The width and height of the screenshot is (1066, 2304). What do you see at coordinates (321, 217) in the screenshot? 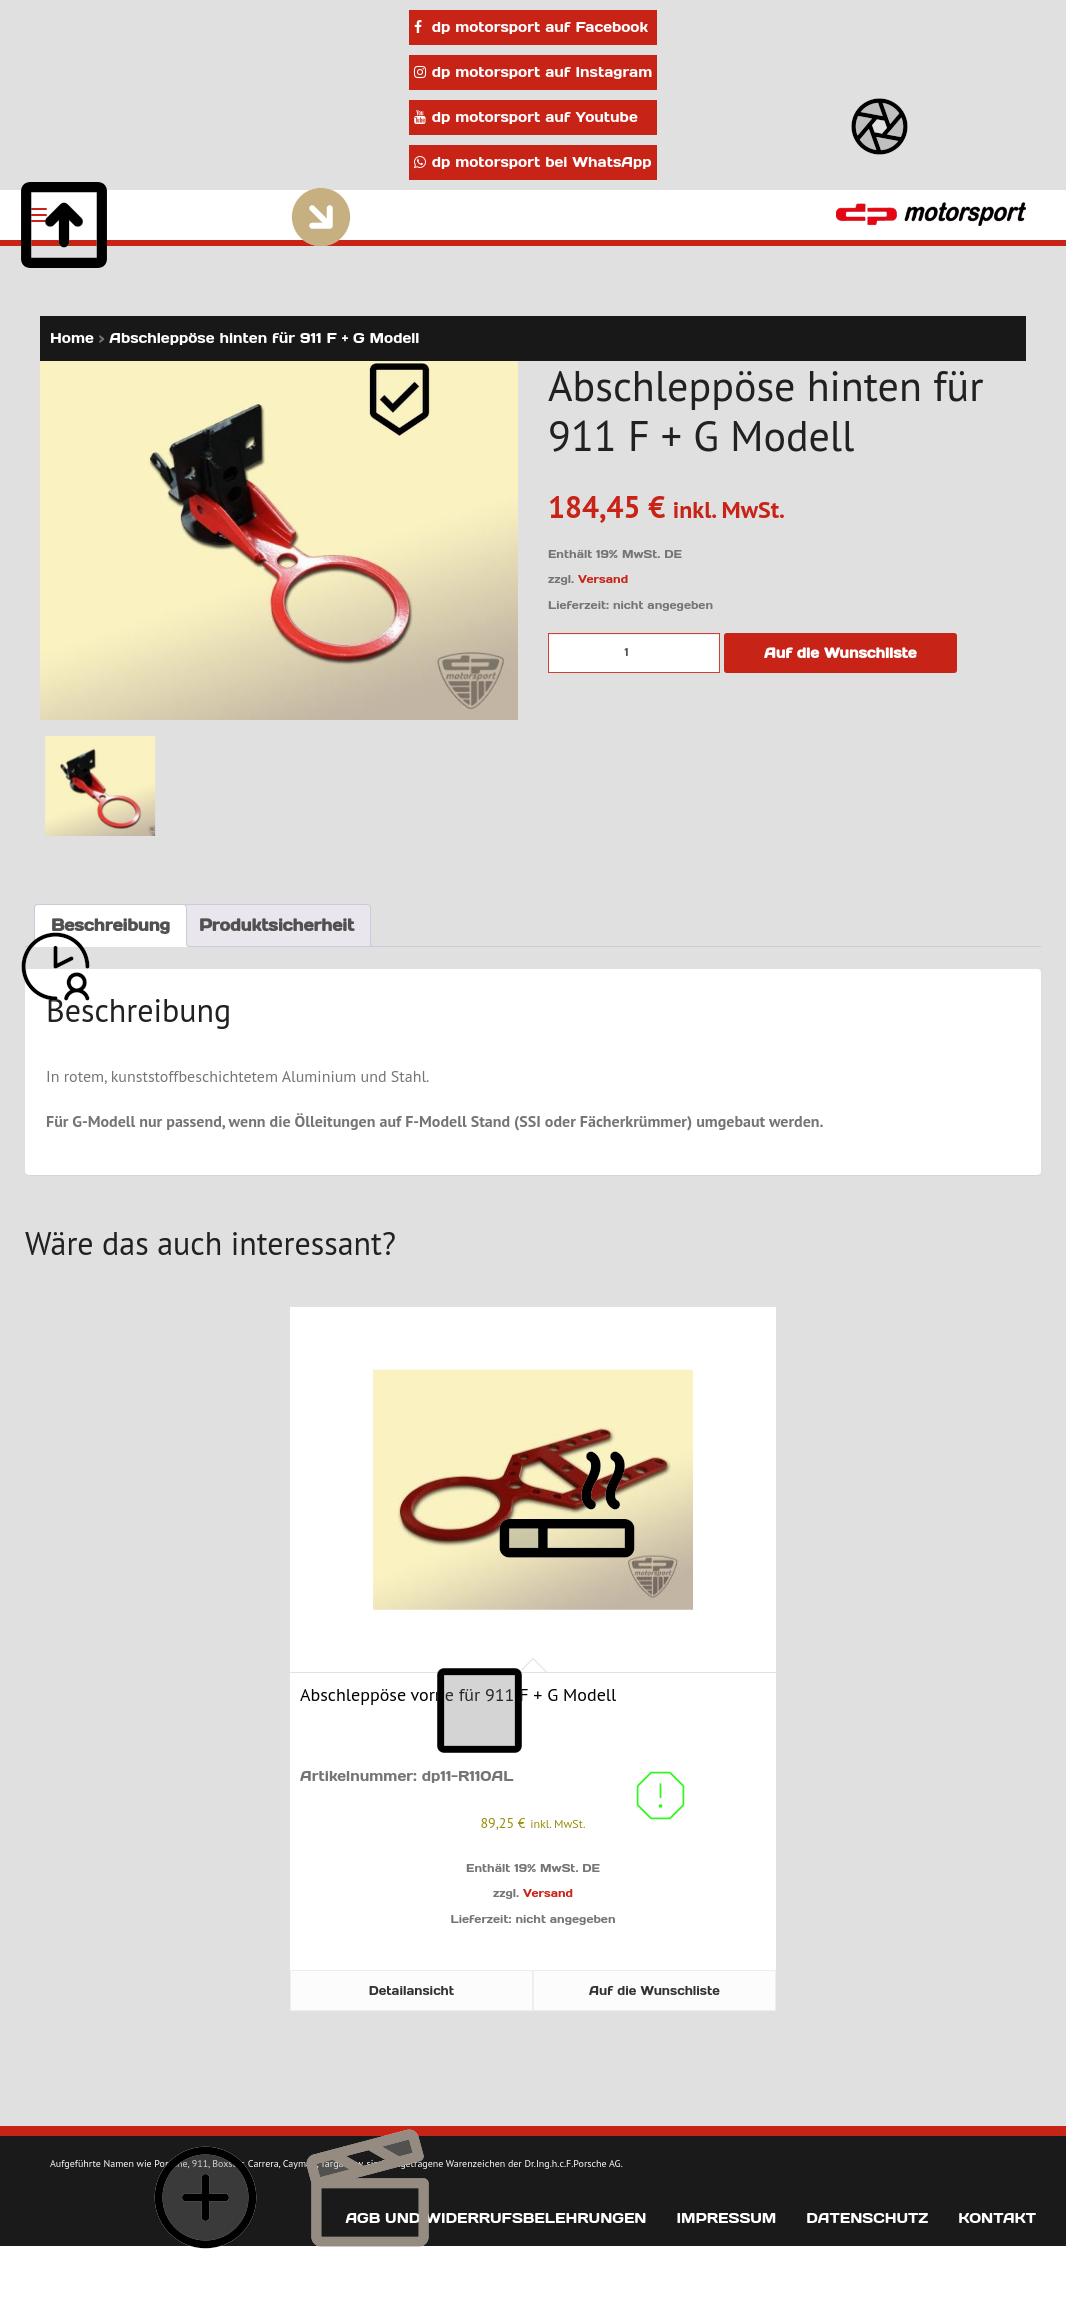
I see `navigate to the next section diagonally` at bounding box center [321, 217].